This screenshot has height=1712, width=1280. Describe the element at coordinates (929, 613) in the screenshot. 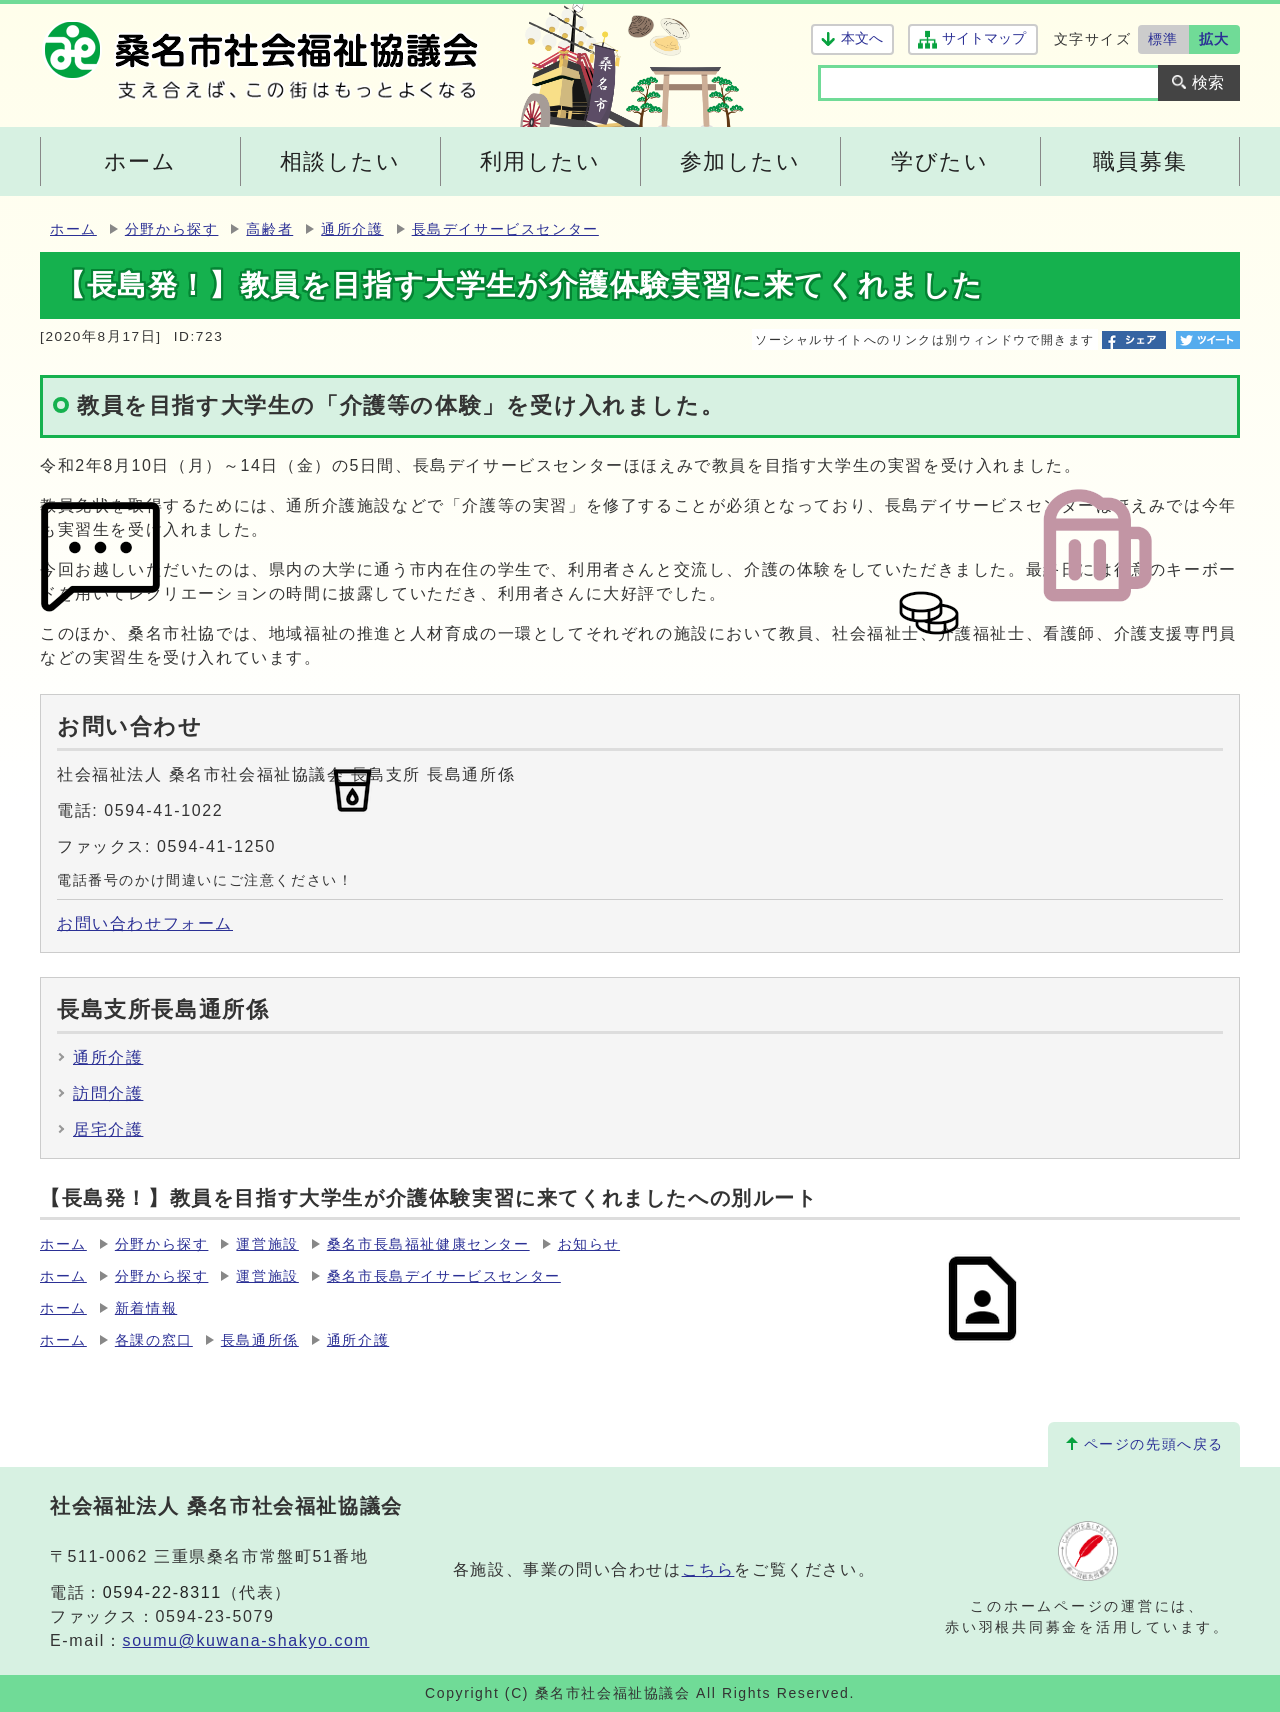

I see `view your coin balance or currency` at that location.